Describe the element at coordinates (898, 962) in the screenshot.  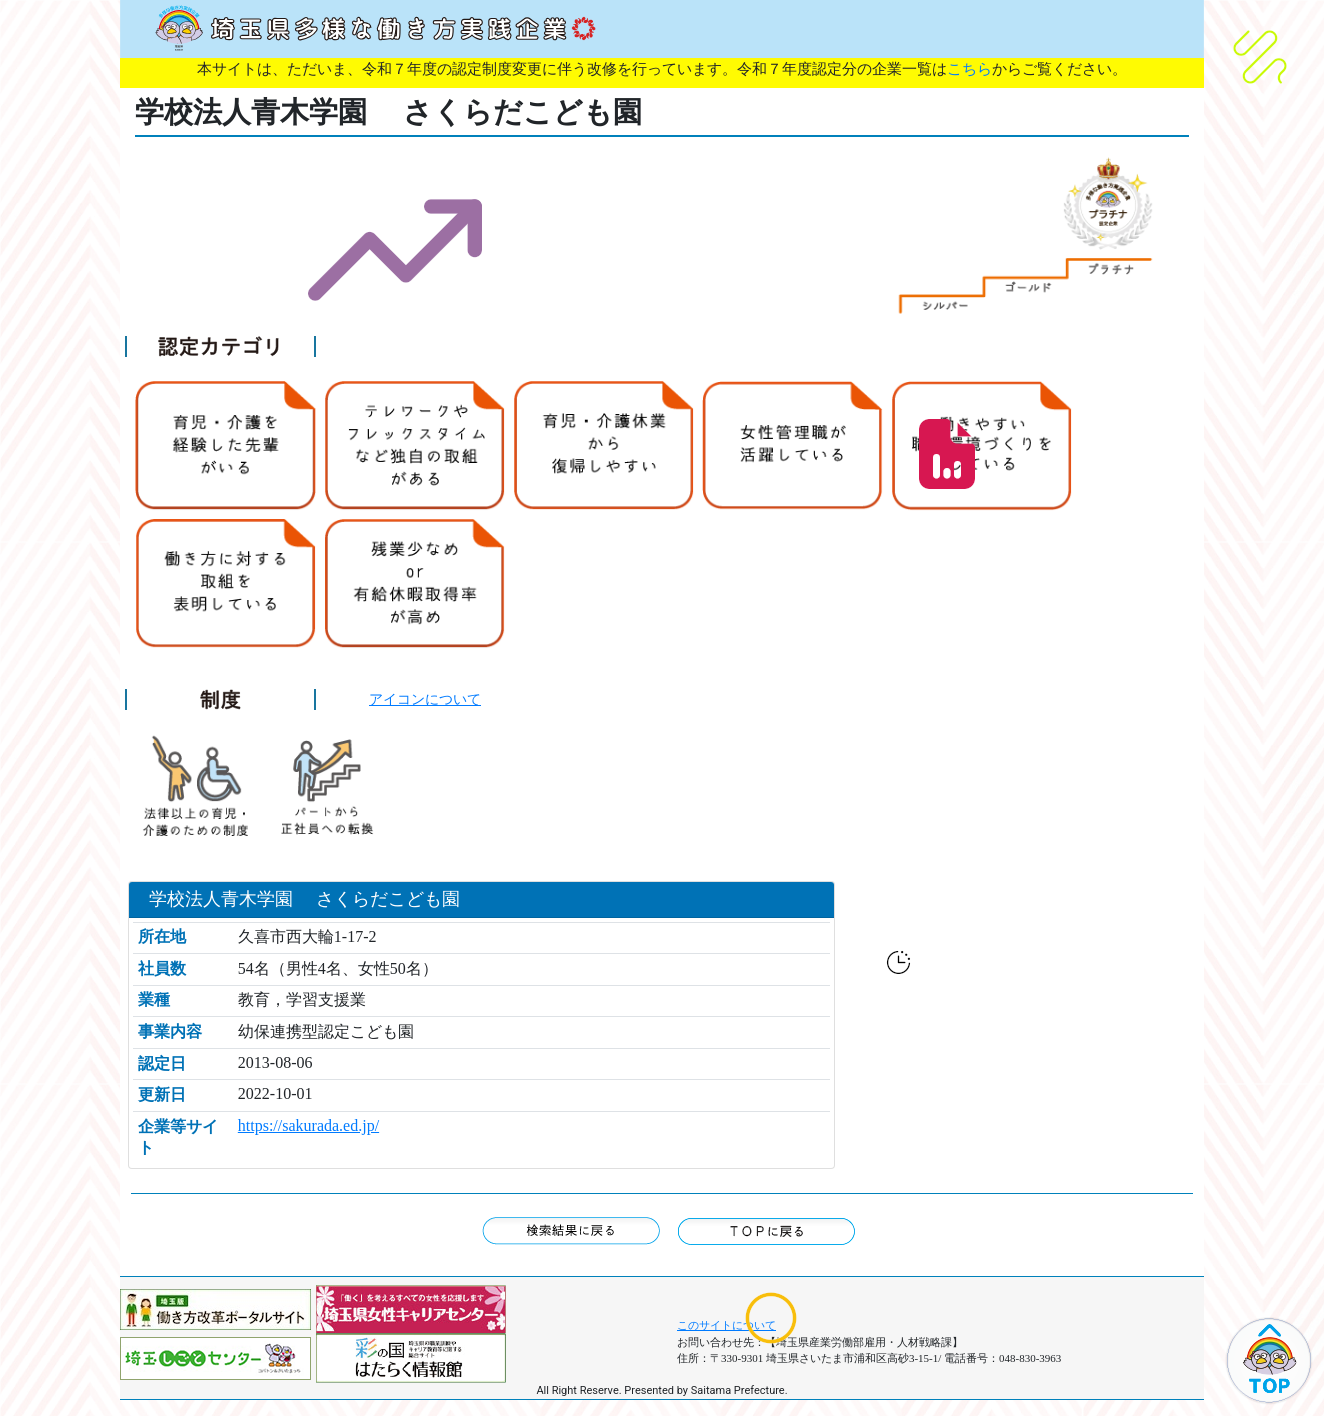
I see `view countdown timer` at that location.